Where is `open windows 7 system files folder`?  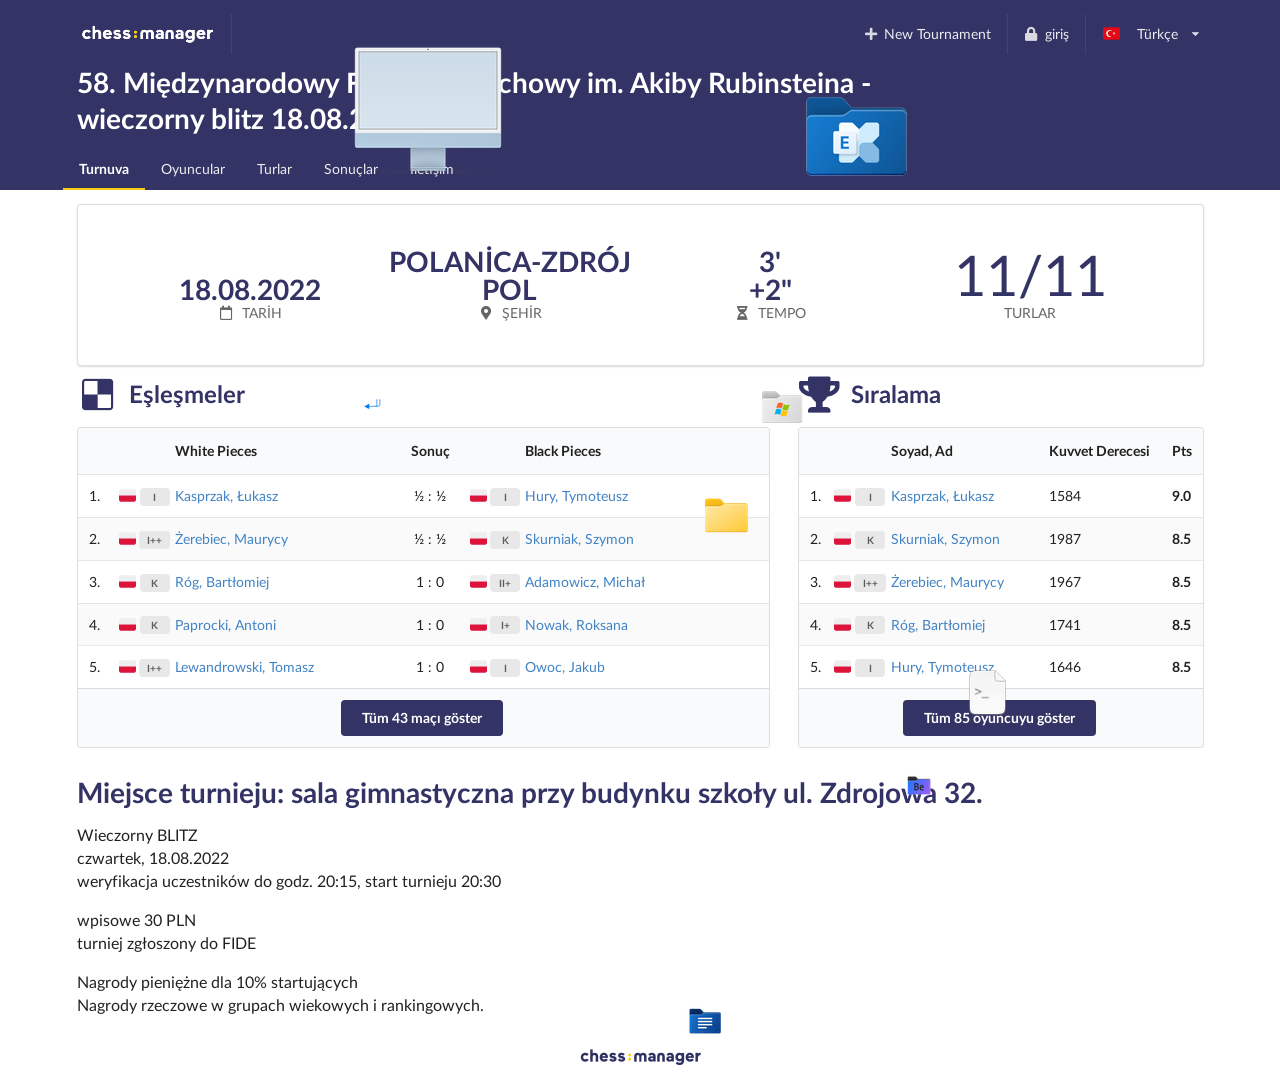 open windows 7 system files folder is located at coordinates (782, 408).